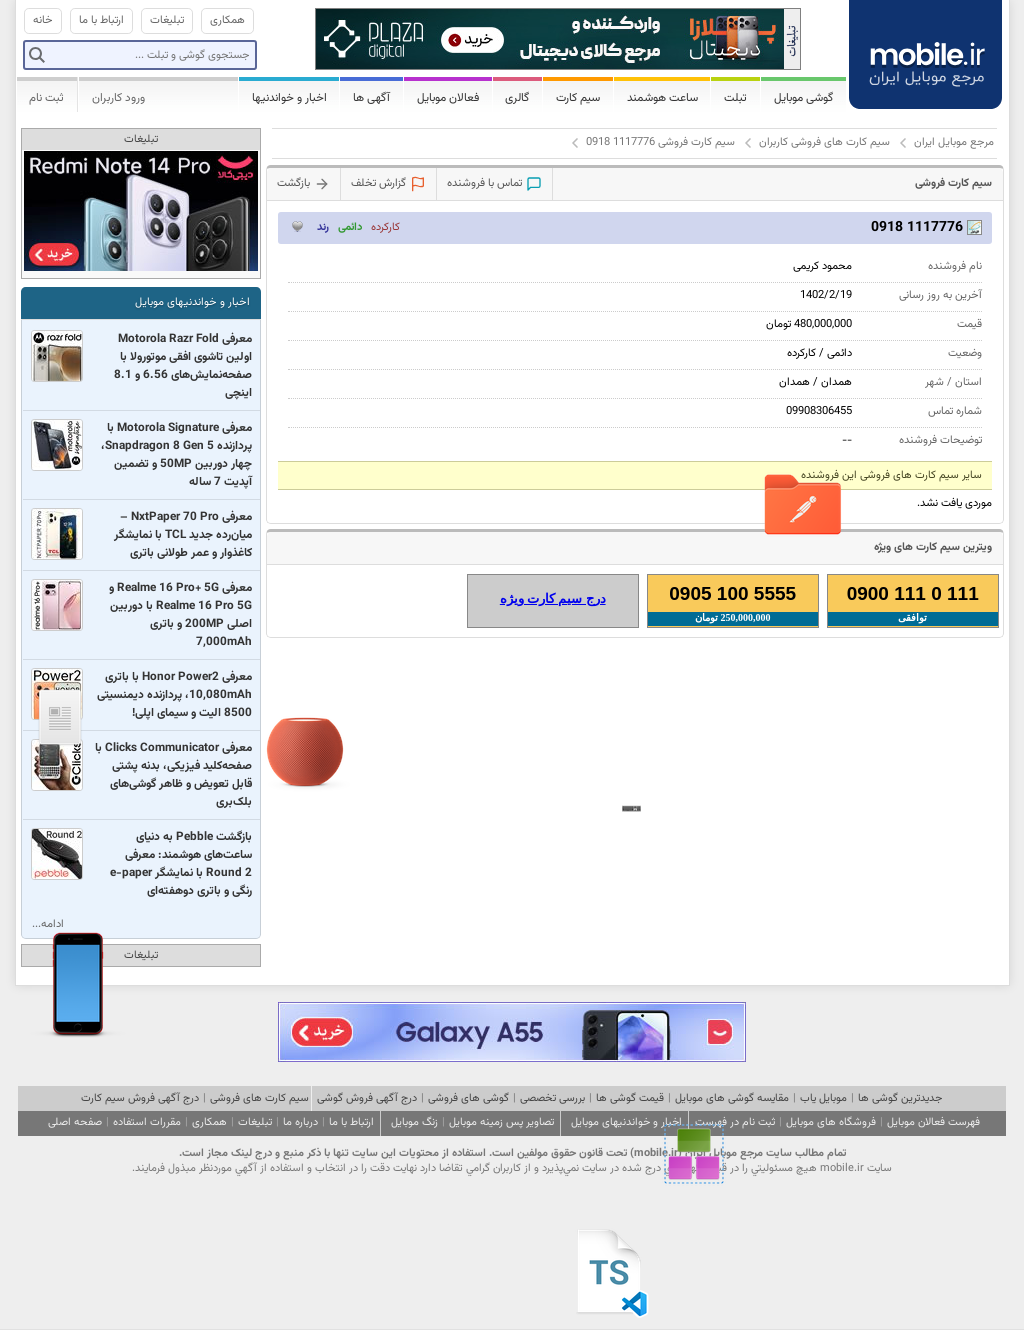 The image size is (1024, 1330). I want to click on select all items in the current view, so click(694, 1154).